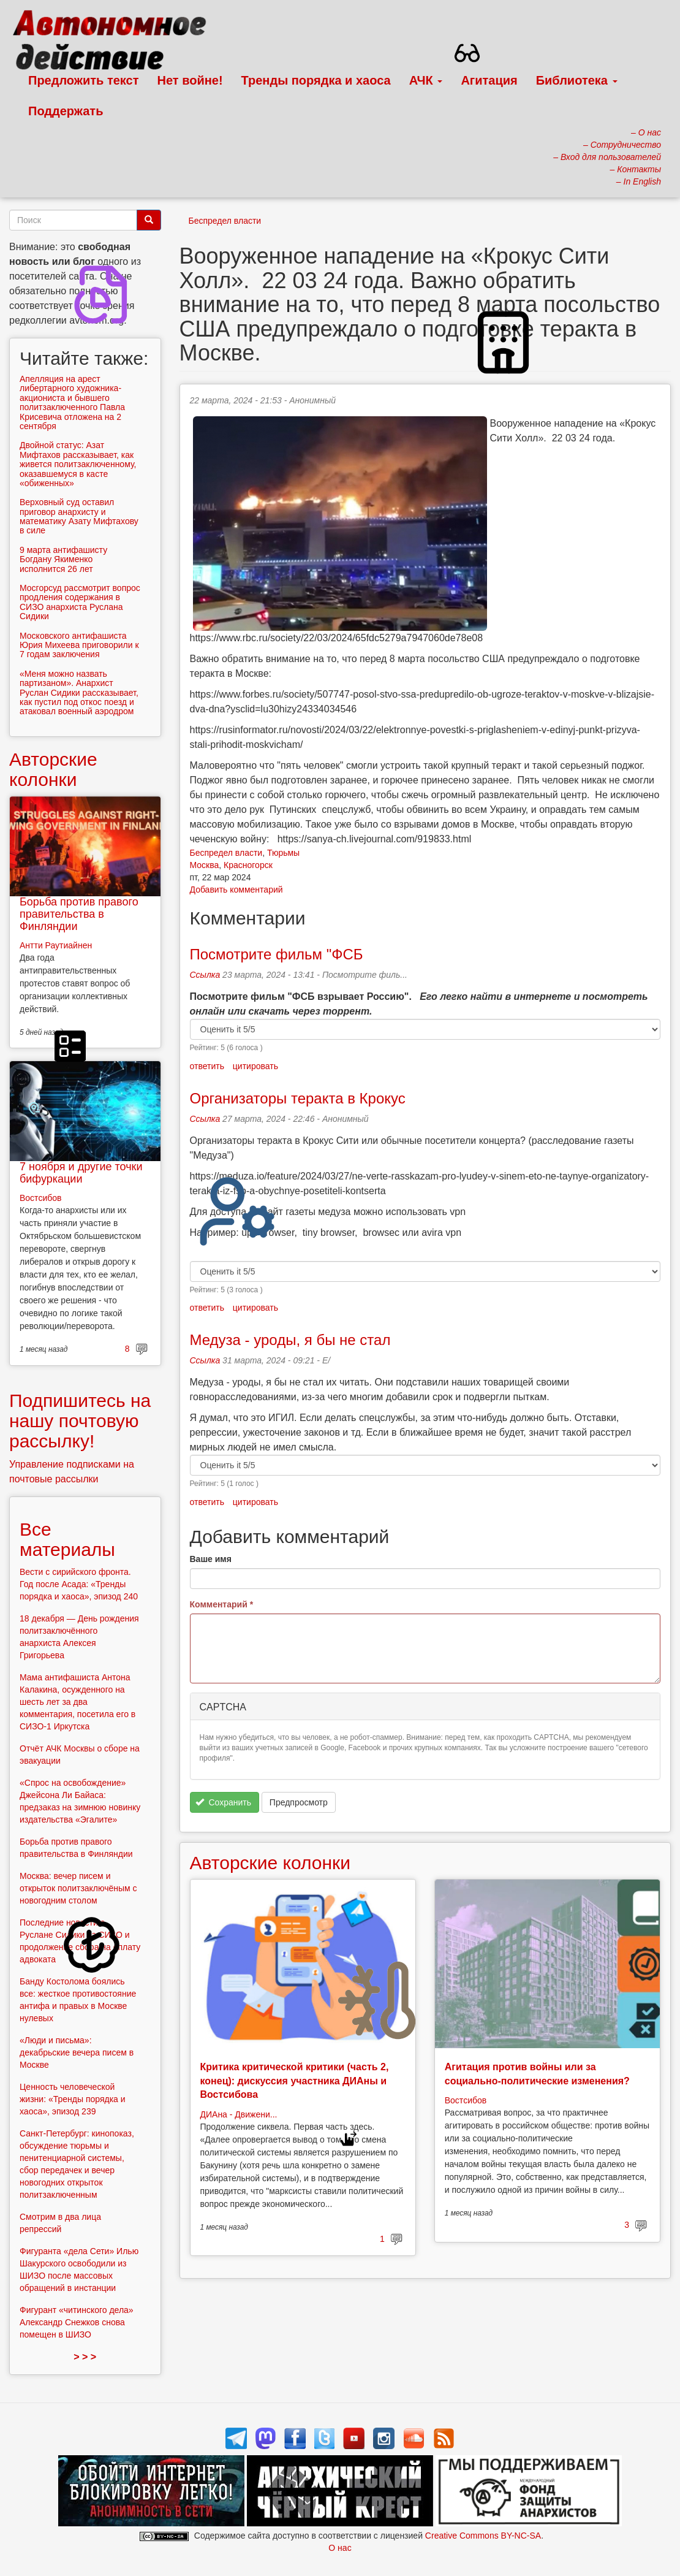 The height and width of the screenshot is (2576, 680). Describe the element at coordinates (34, 1108) in the screenshot. I see `remove a saved location` at that location.